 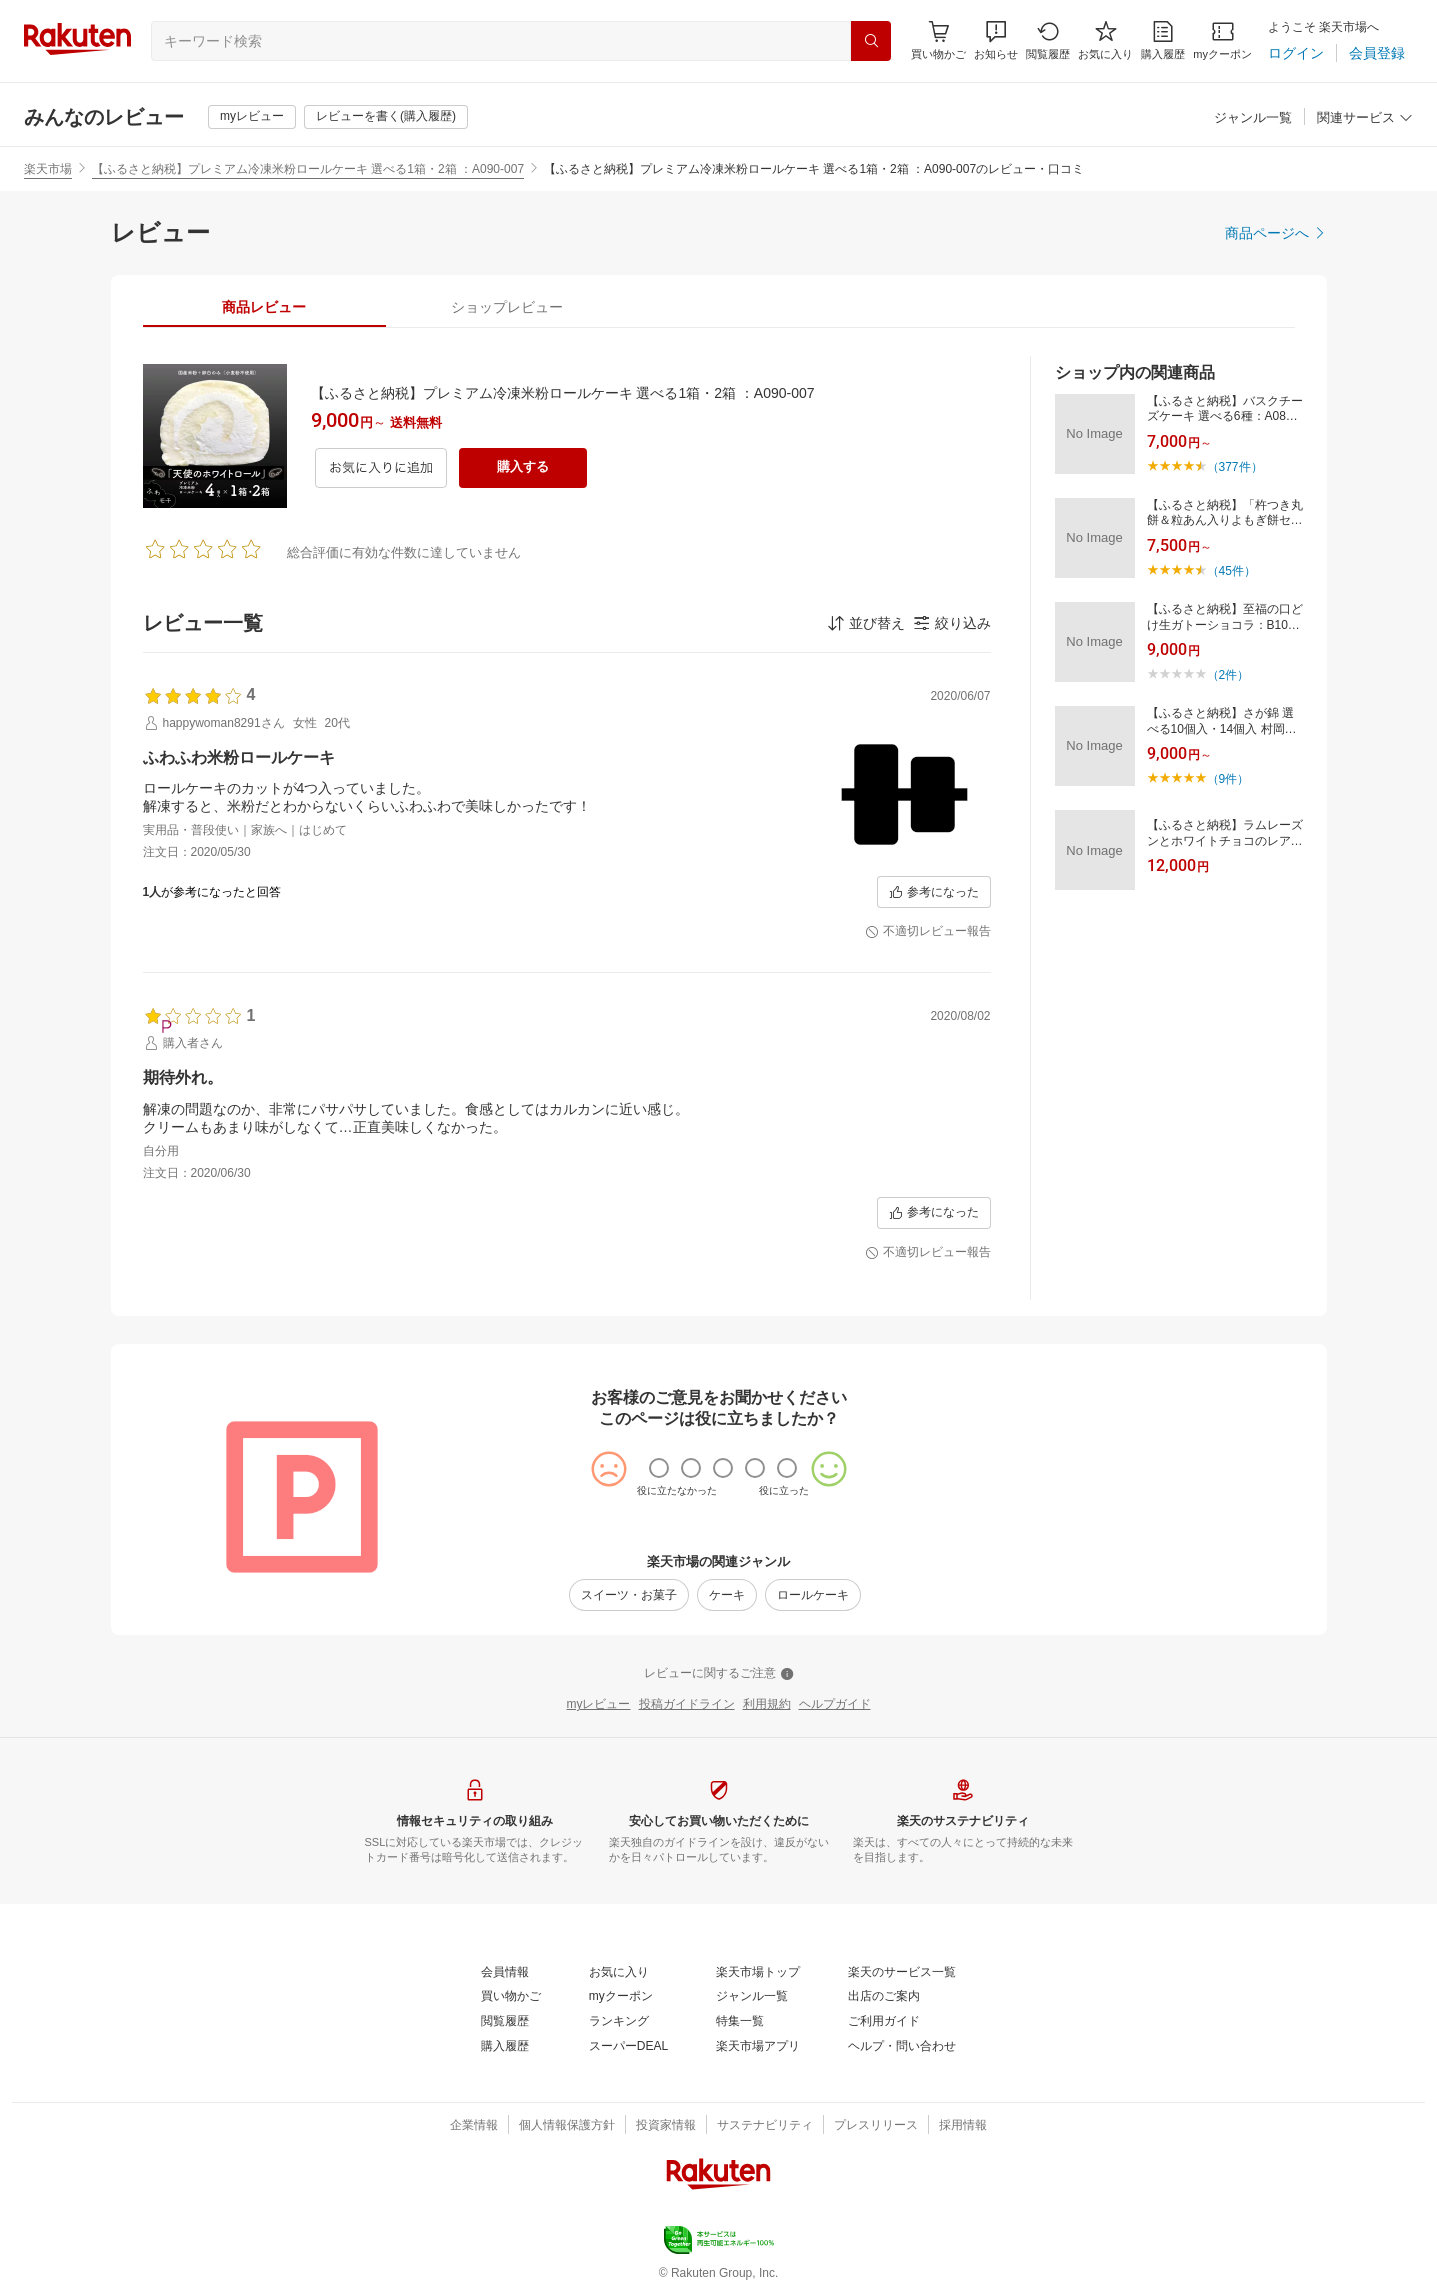 I want to click on align items to vertical center, so click(x=904, y=794).